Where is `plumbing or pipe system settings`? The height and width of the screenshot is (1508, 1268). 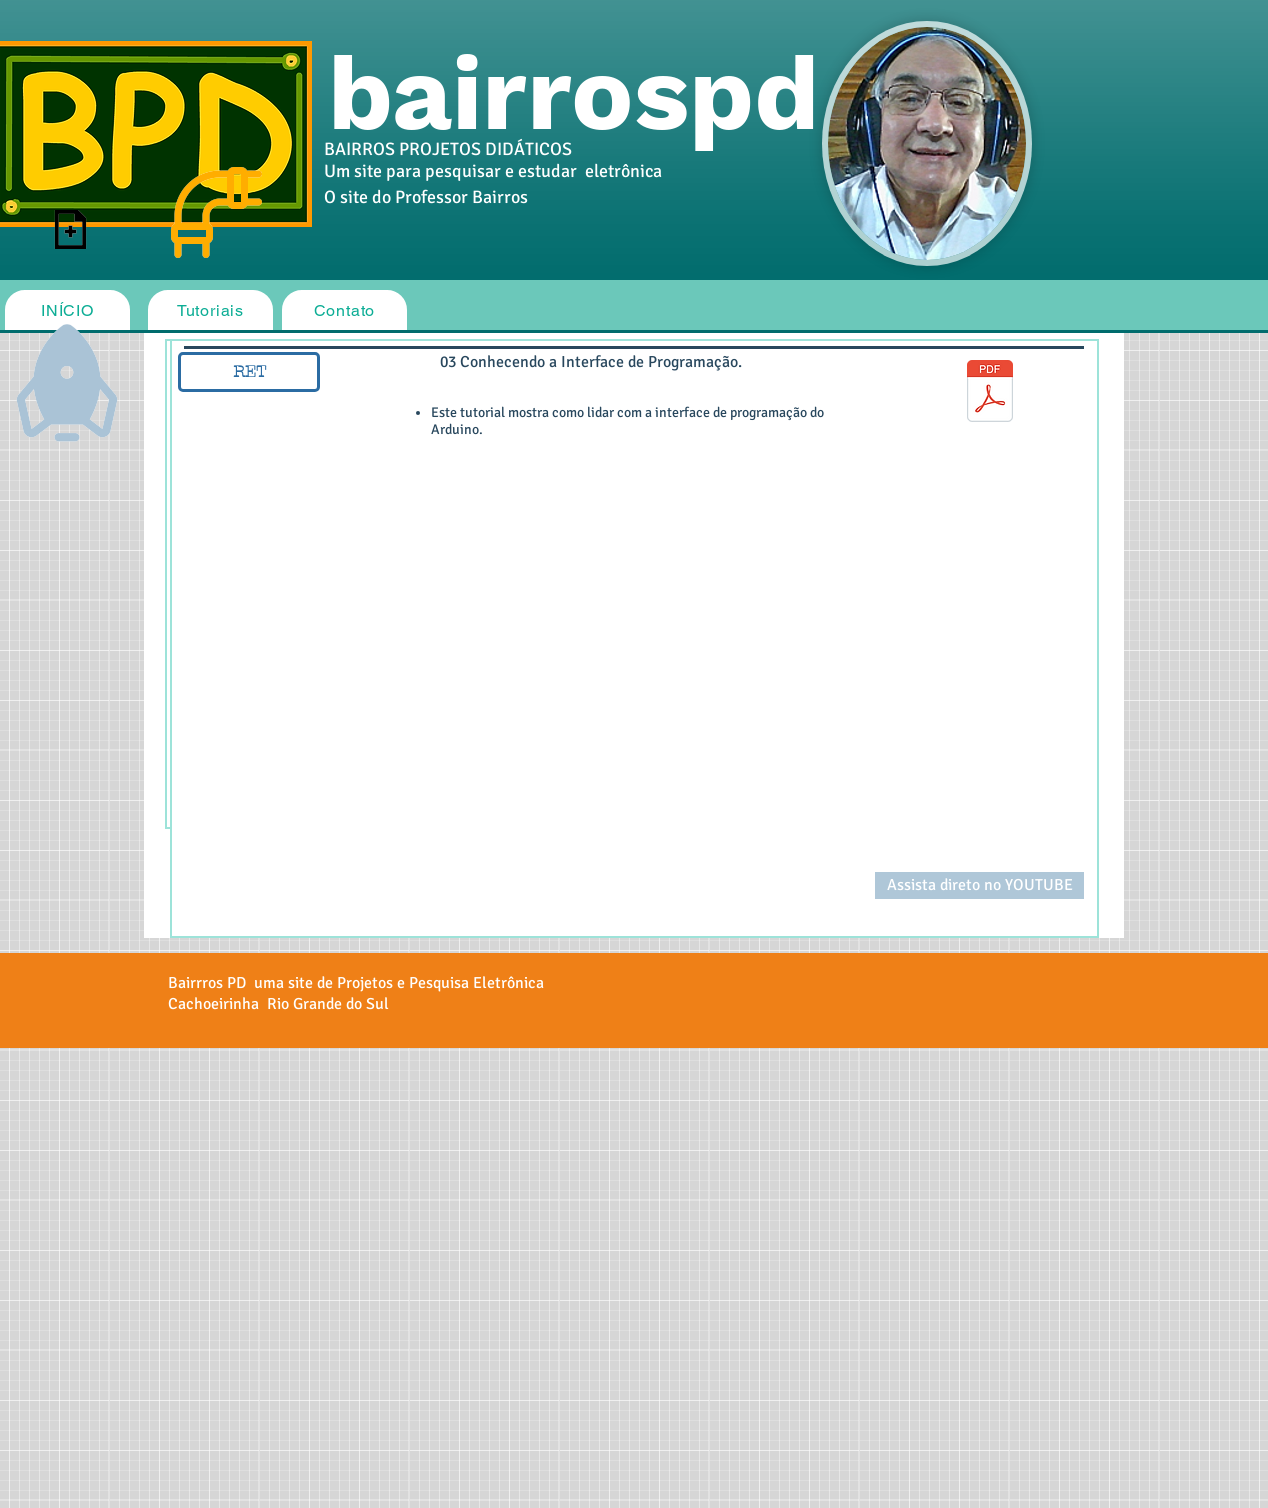 plumbing or pipe system settings is located at coordinates (213, 209).